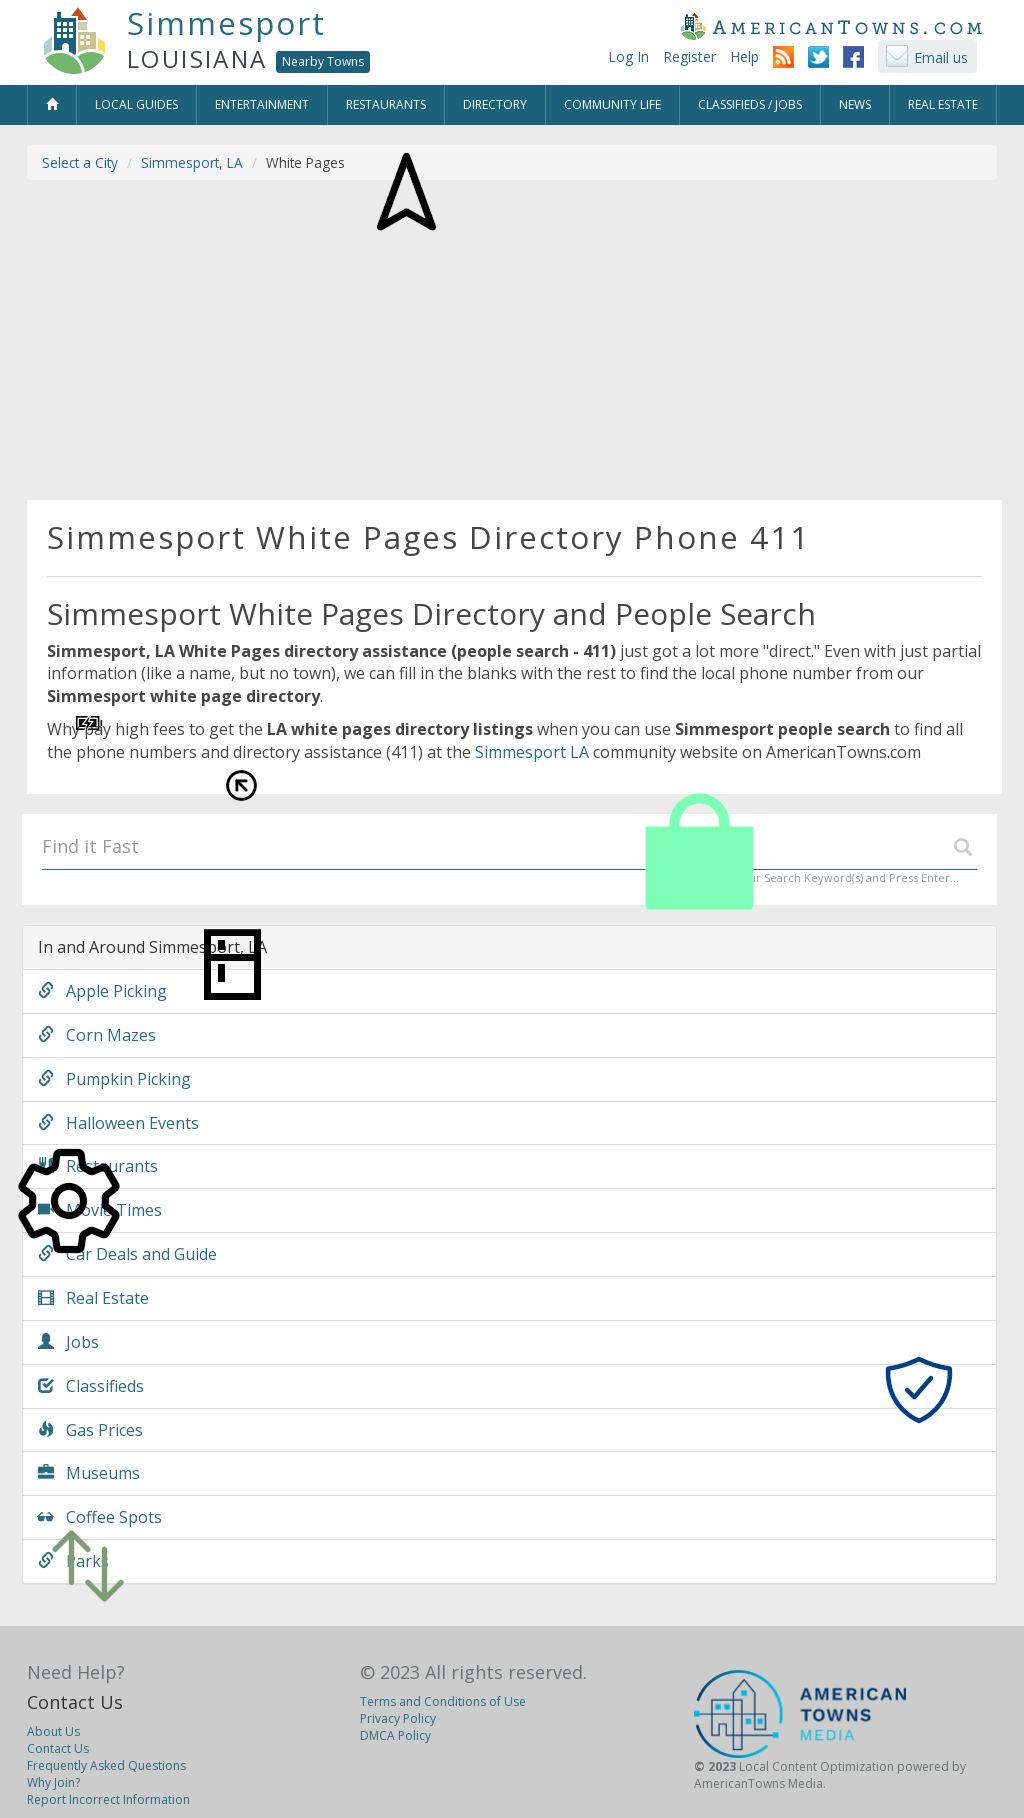 The image size is (1024, 1818). Describe the element at coordinates (919, 1390) in the screenshot. I see `indicates verified security or protection status` at that location.